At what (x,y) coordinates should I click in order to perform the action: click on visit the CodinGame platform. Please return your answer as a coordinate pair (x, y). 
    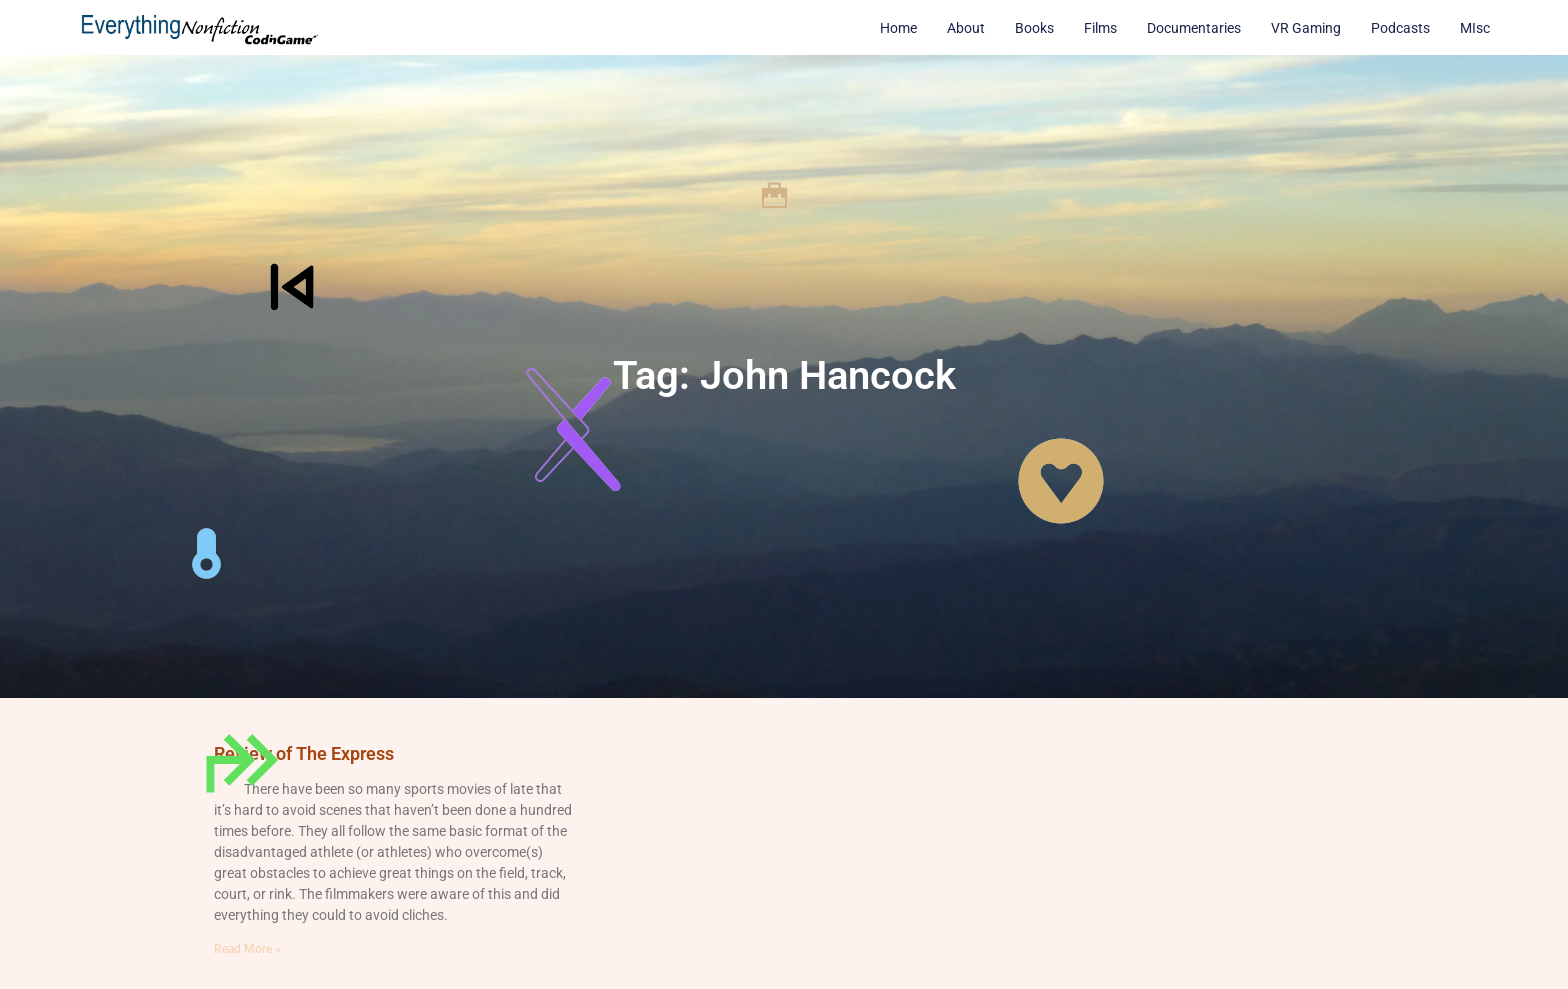
    Looking at the image, I should click on (281, 39).